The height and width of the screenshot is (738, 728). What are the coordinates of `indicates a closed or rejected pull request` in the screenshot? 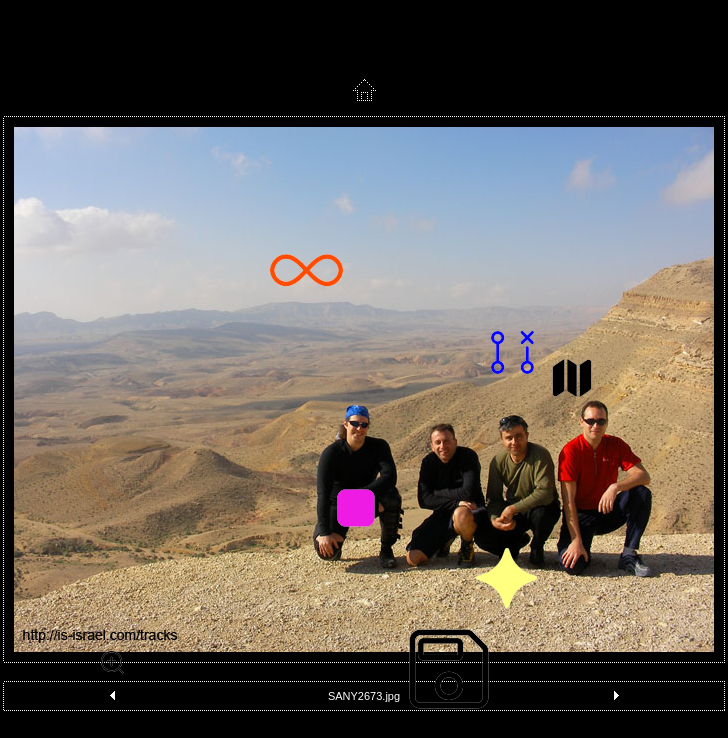 It's located at (512, 352).